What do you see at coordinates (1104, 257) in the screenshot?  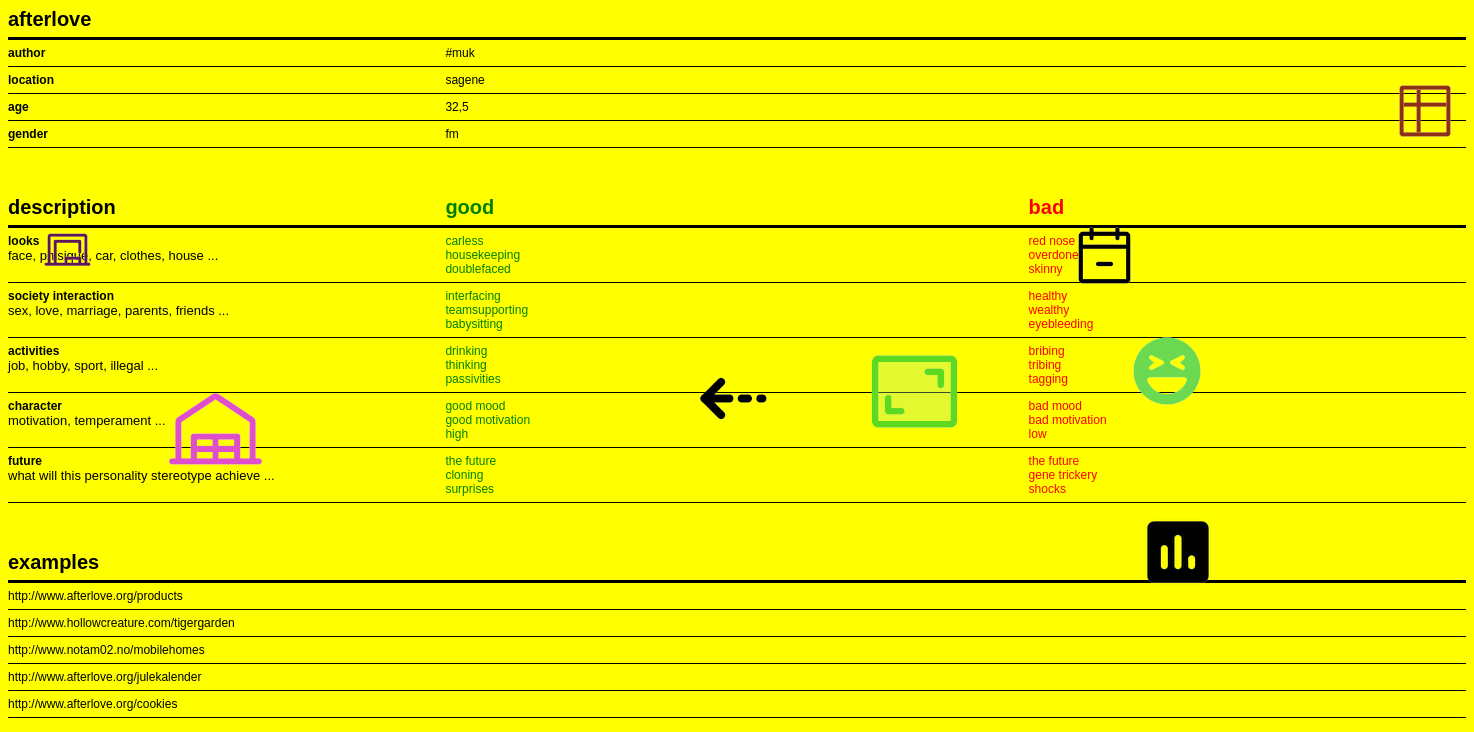 I see `remove an event from calendar` at bounding box center [1104, 257].